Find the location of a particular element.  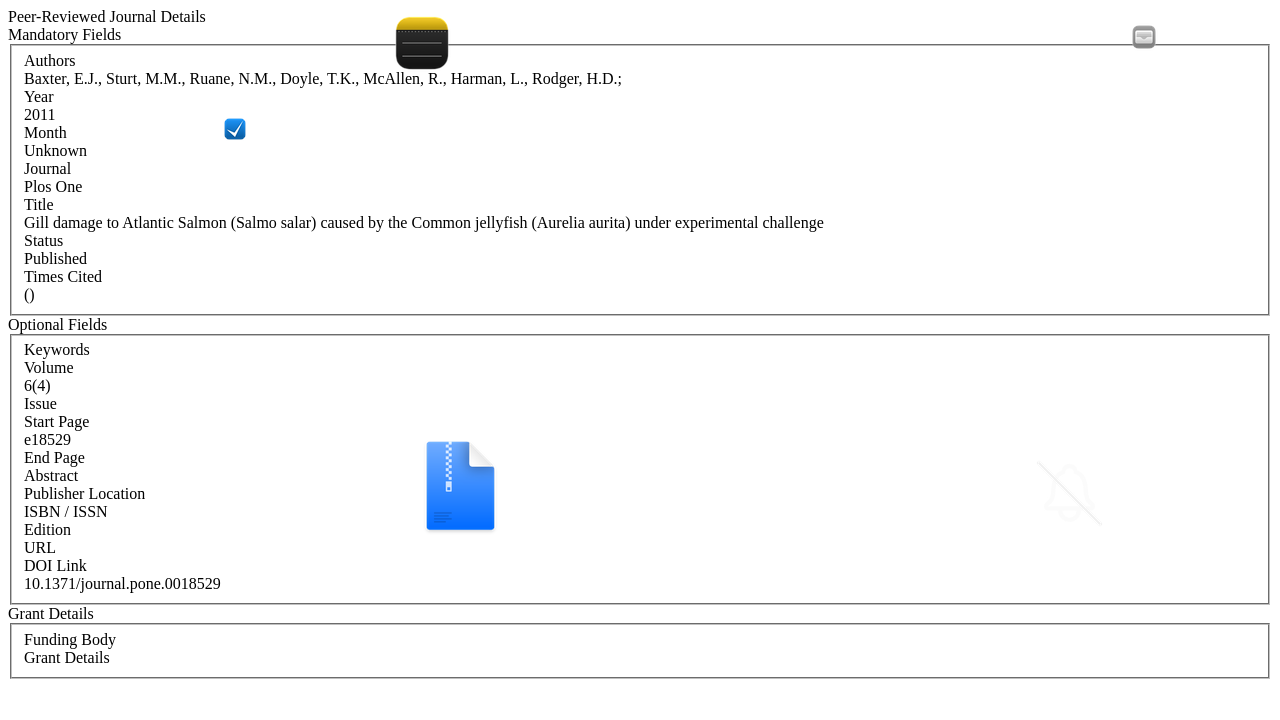

notifications are currently disabled is located at coordinates (1069, 493).